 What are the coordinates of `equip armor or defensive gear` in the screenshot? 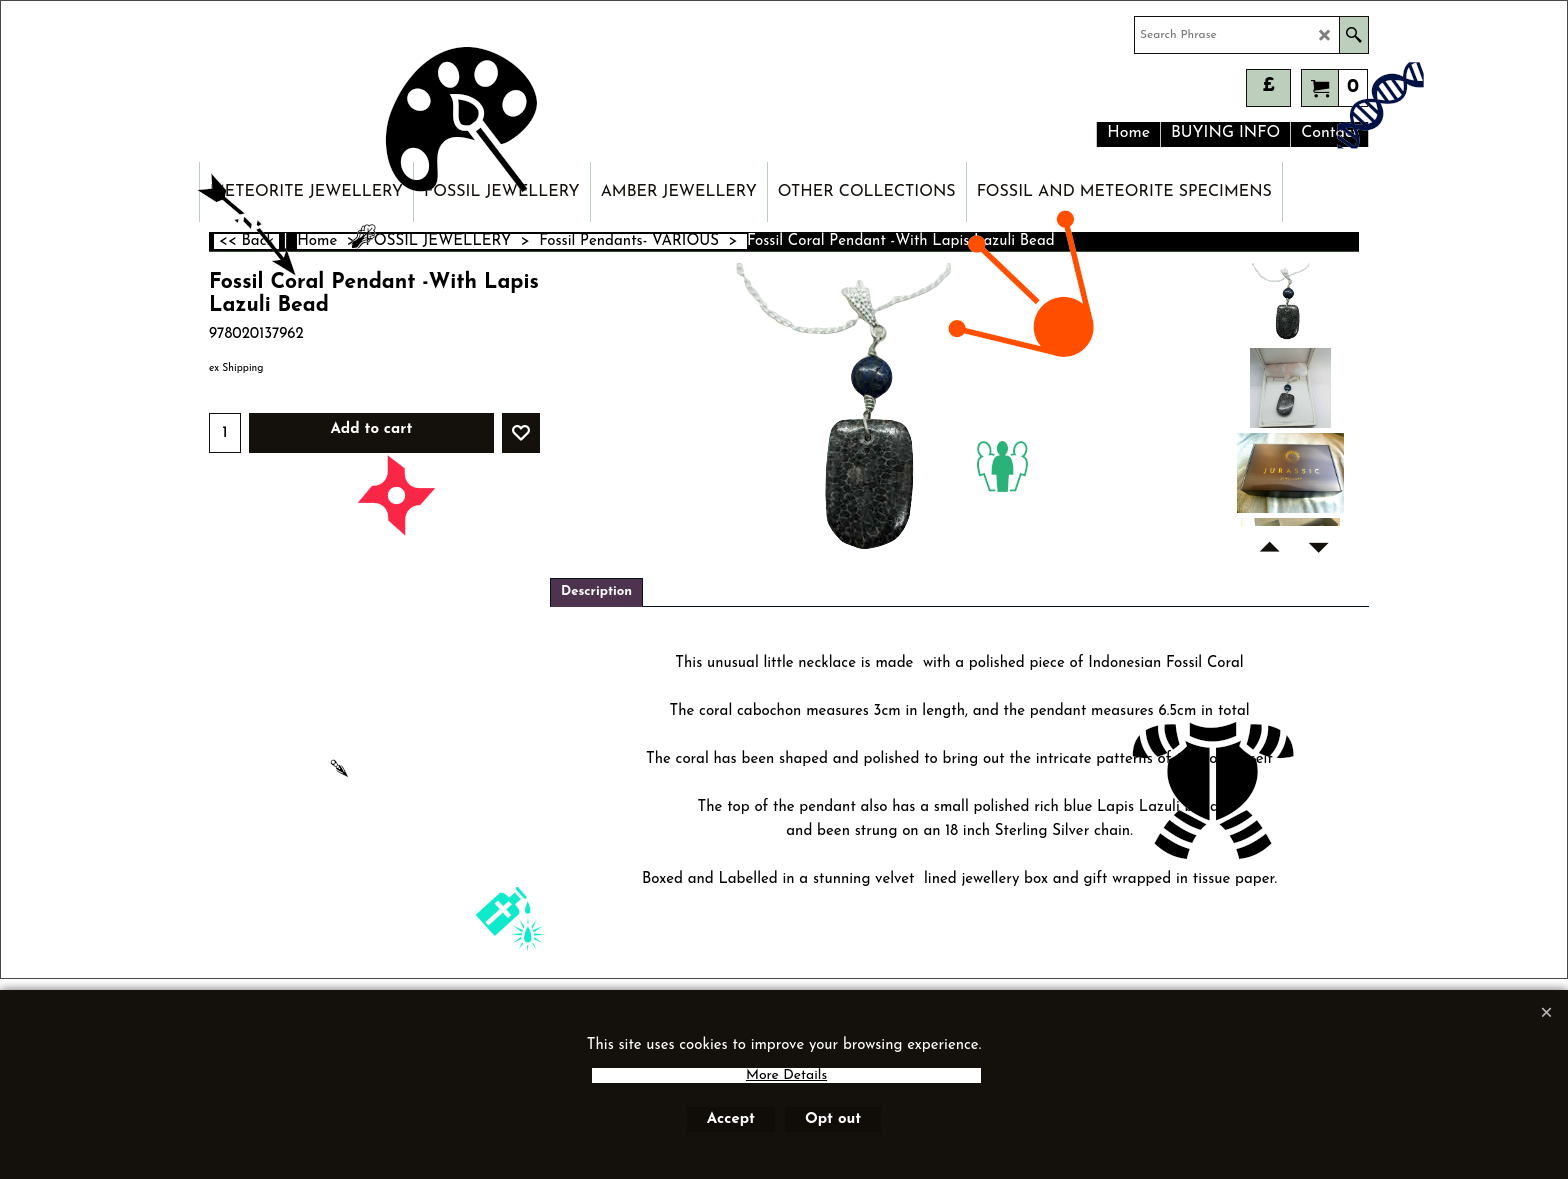 It's located at (1213, 786).